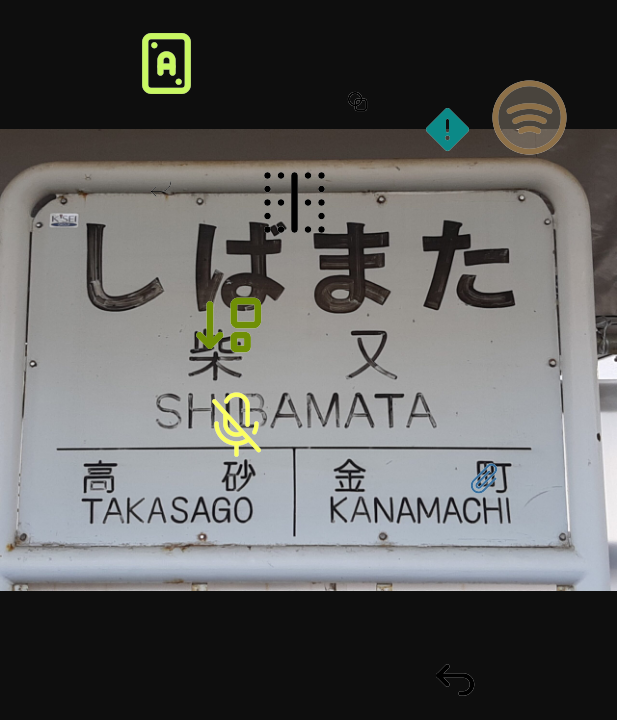  I want to click on indicates a warning or alert status, so click(447, 129).